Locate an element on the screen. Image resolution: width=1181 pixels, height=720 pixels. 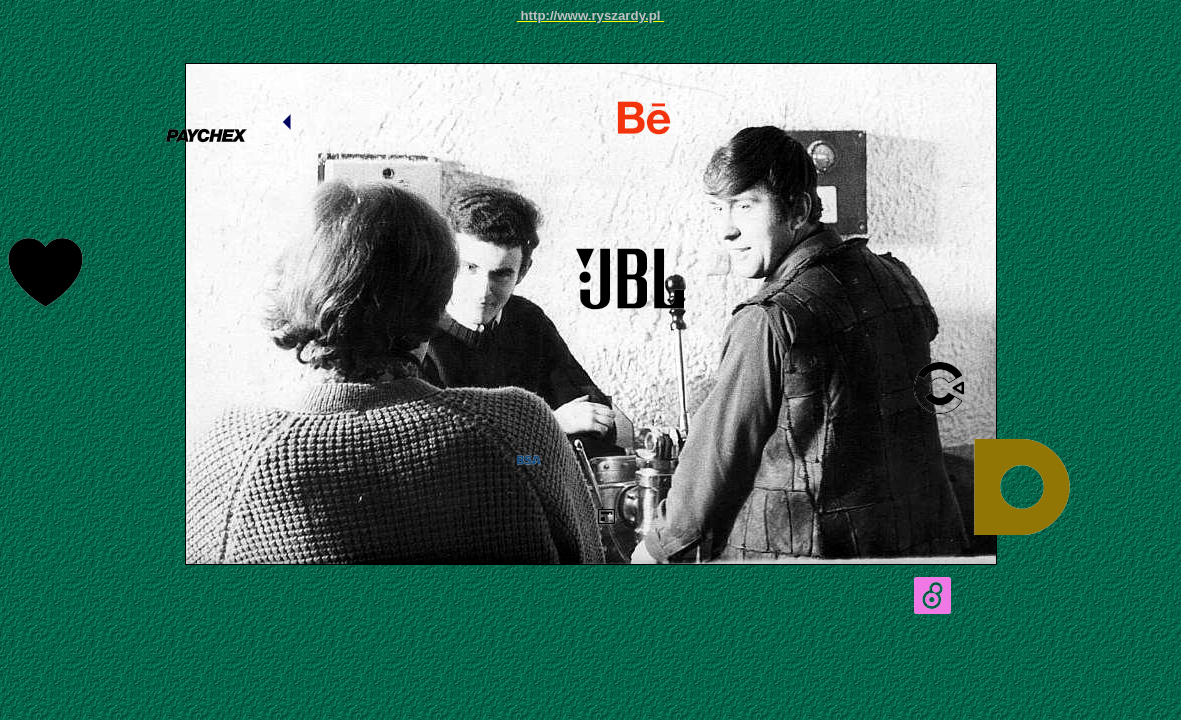
open the Max streaming app is located at coordinates (932, 595).